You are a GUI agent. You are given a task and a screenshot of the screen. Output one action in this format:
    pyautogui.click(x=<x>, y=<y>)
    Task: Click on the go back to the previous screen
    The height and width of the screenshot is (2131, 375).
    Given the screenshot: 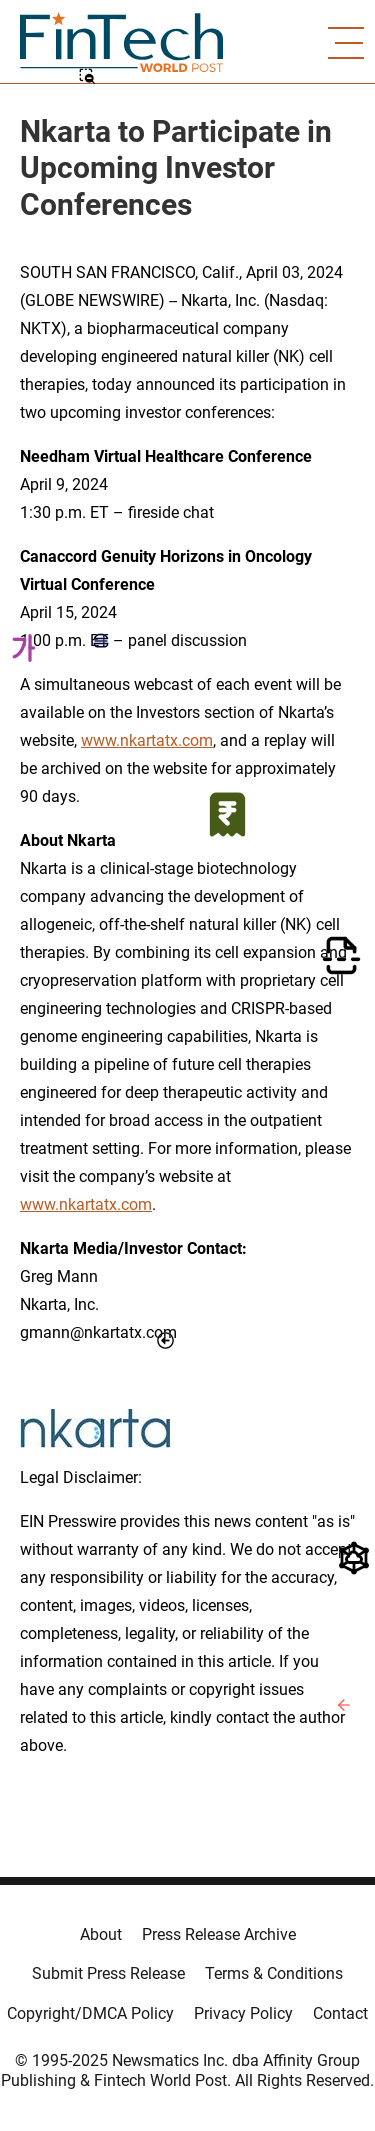 What is the action you would take?
    pyautogui.click(x=344, y=1705)
    